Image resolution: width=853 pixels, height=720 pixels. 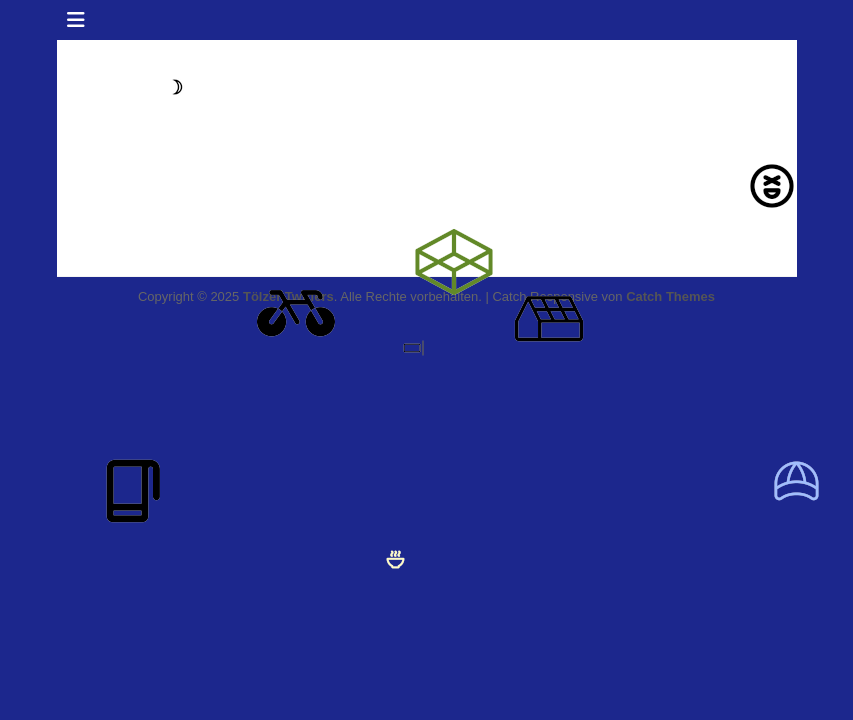 What do you see at coordinates (131, 491) in the screenshot?
I see `view towel or linen amenities` at bounding box center [131, 491].